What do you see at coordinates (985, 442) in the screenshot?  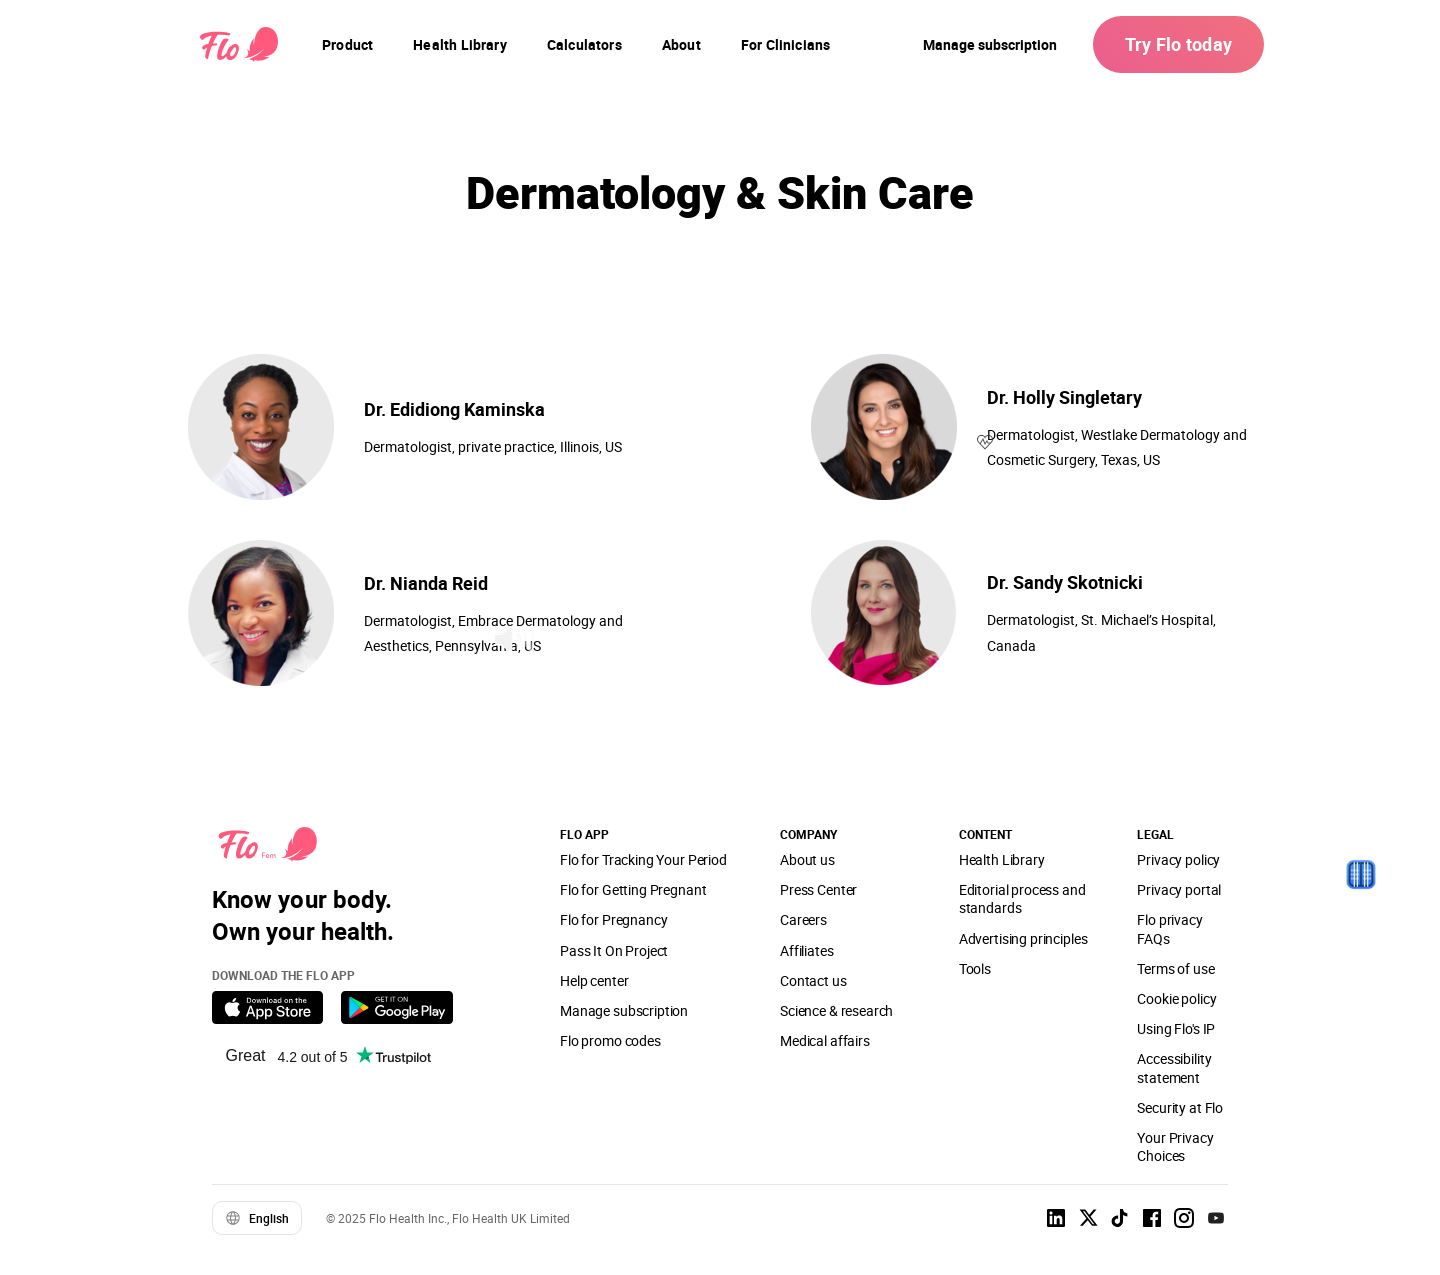 I see `open health or fitness app` at bounding box center [985, 442].